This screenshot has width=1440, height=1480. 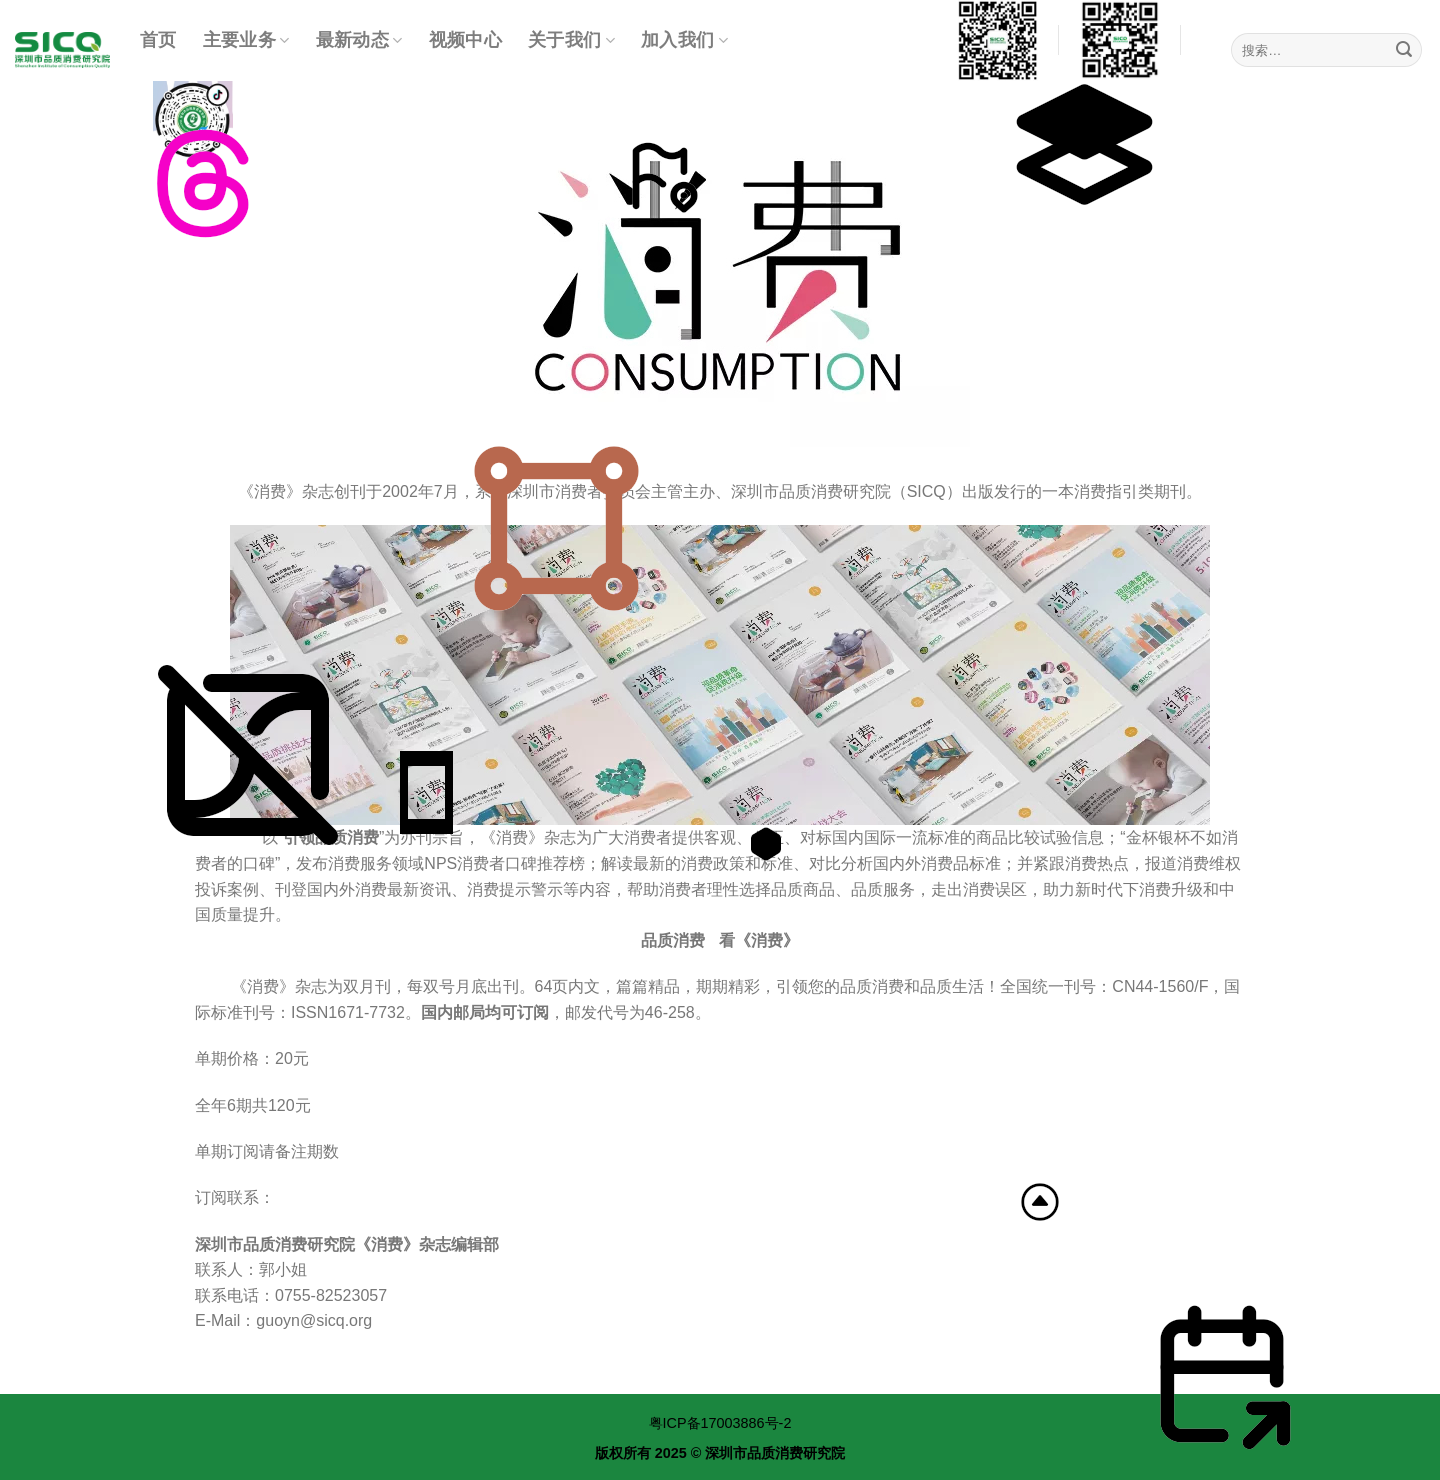 What do you see at coordinates (248, 755) in the screenshot?
I see `disable contrast adjustment` at bounding box center [248, 755].